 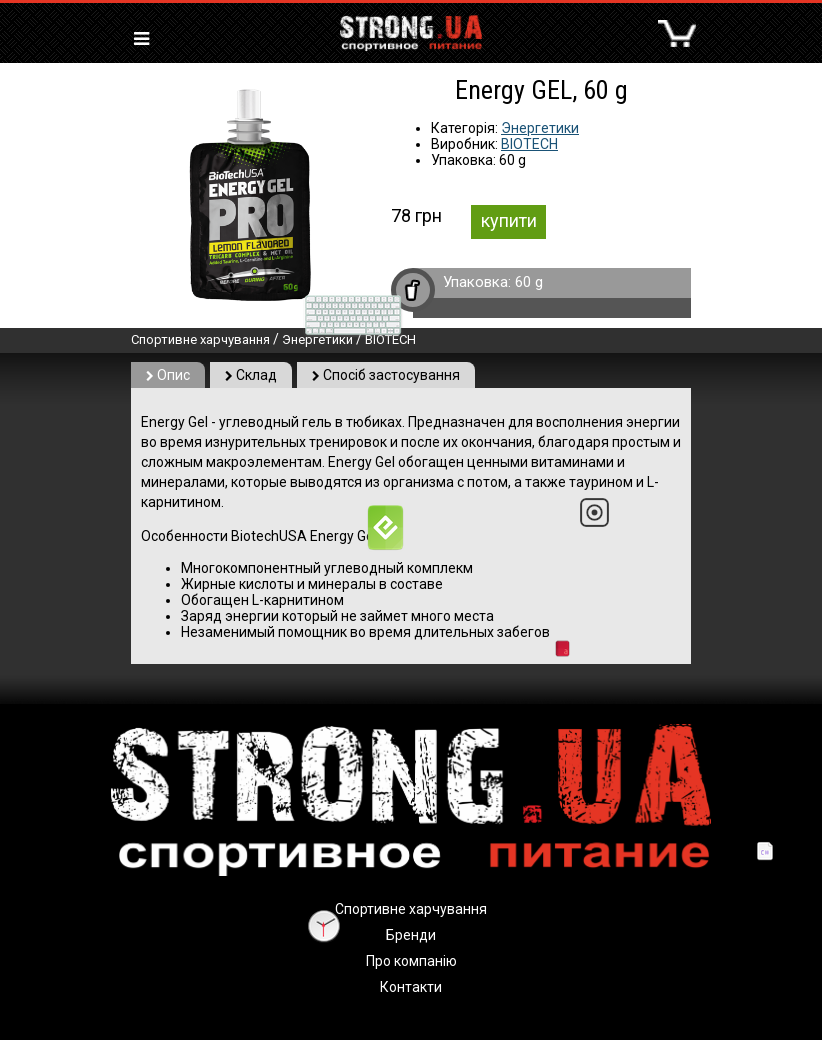 What do you see at coordinates (385, 527) in the screenshot?
I see `an epub ebook file` at bounding box center [385, 527].